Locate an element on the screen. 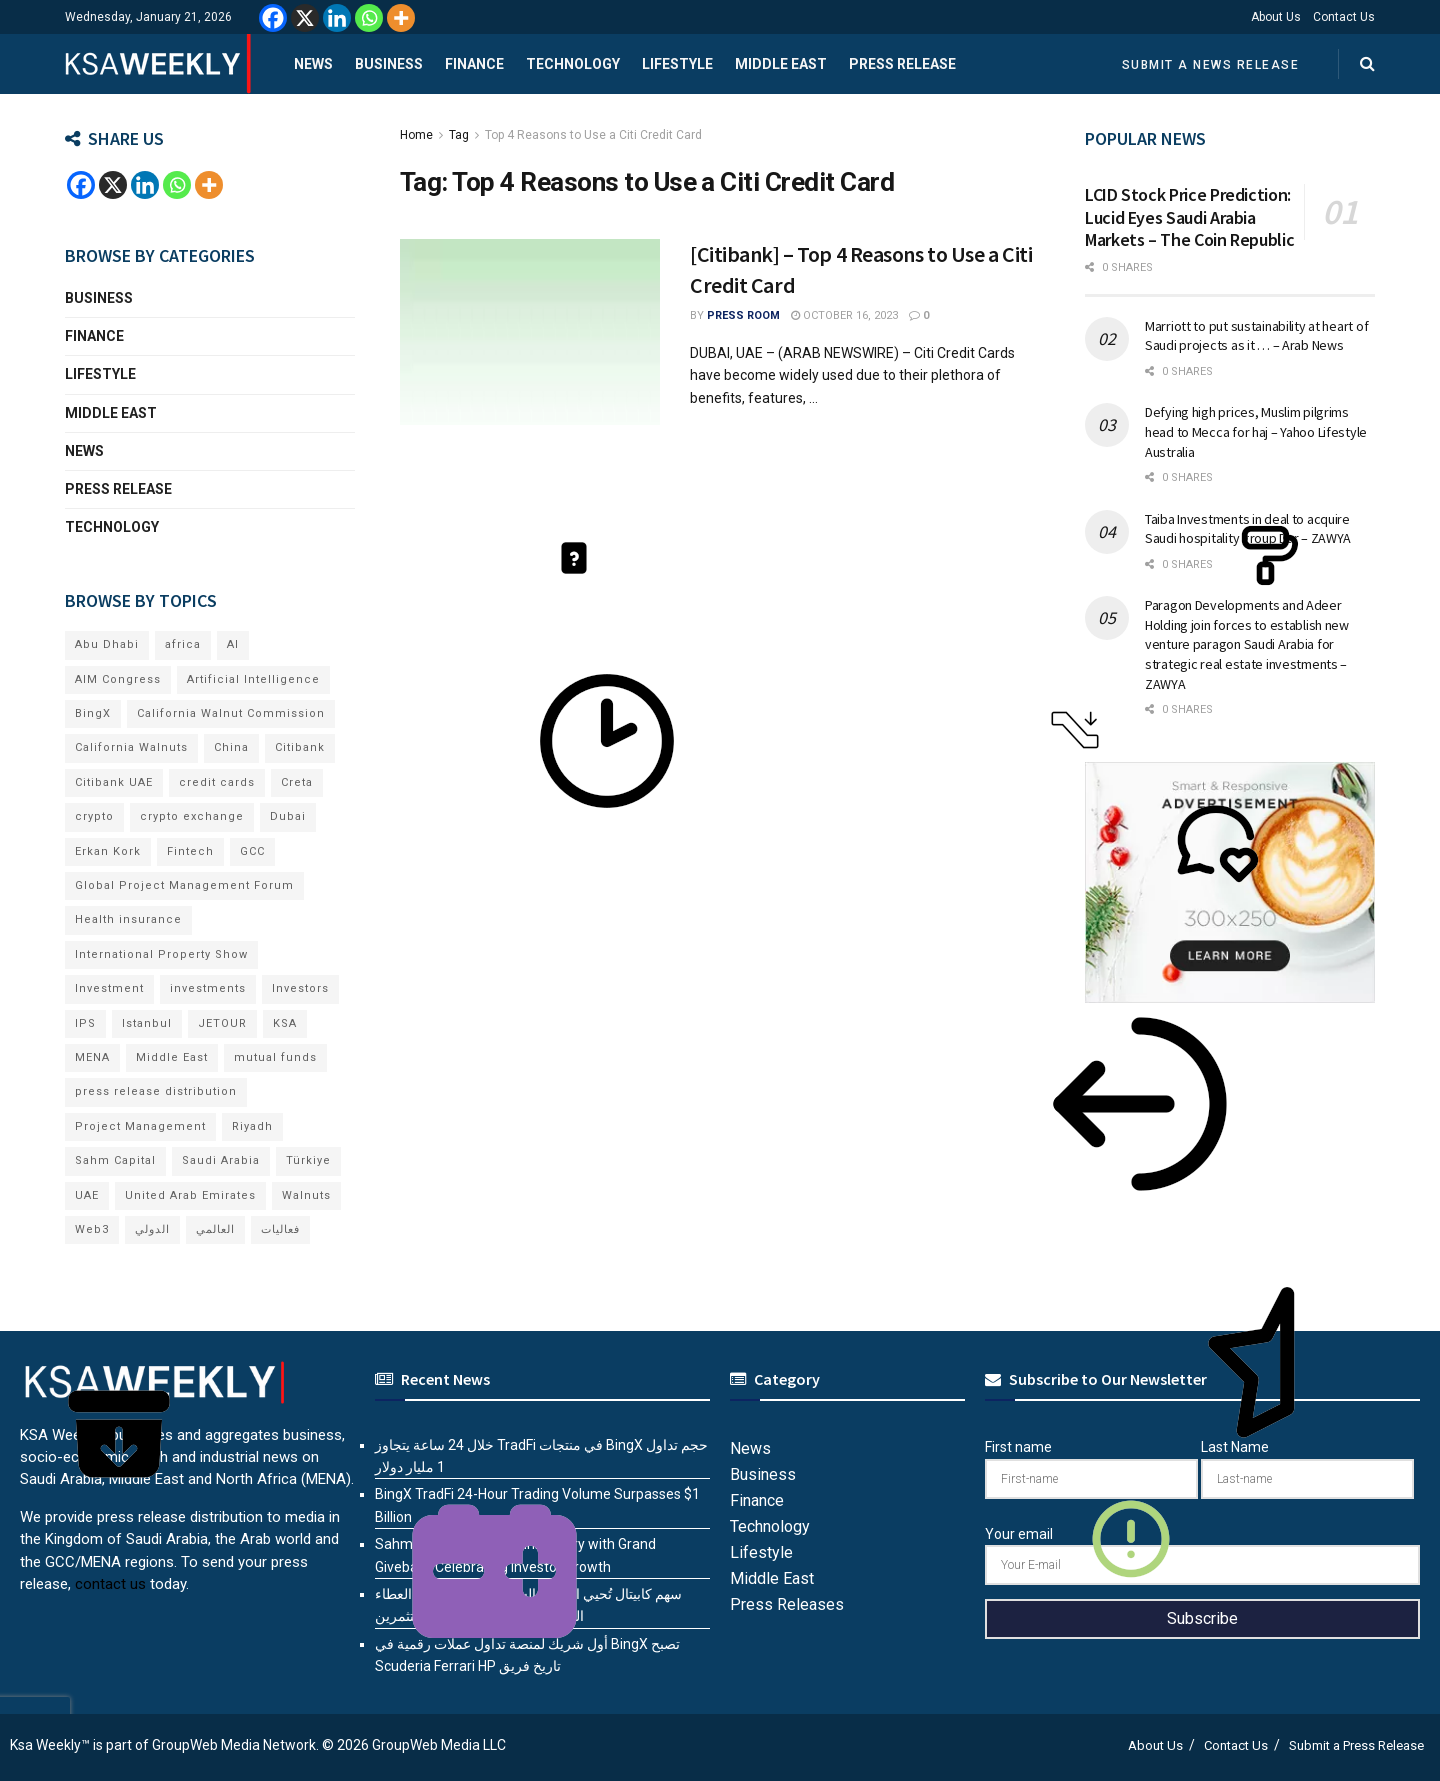 This screenshot has width=1440, height=1781. indicates escalator going down is located at coordinates (1075, 730).